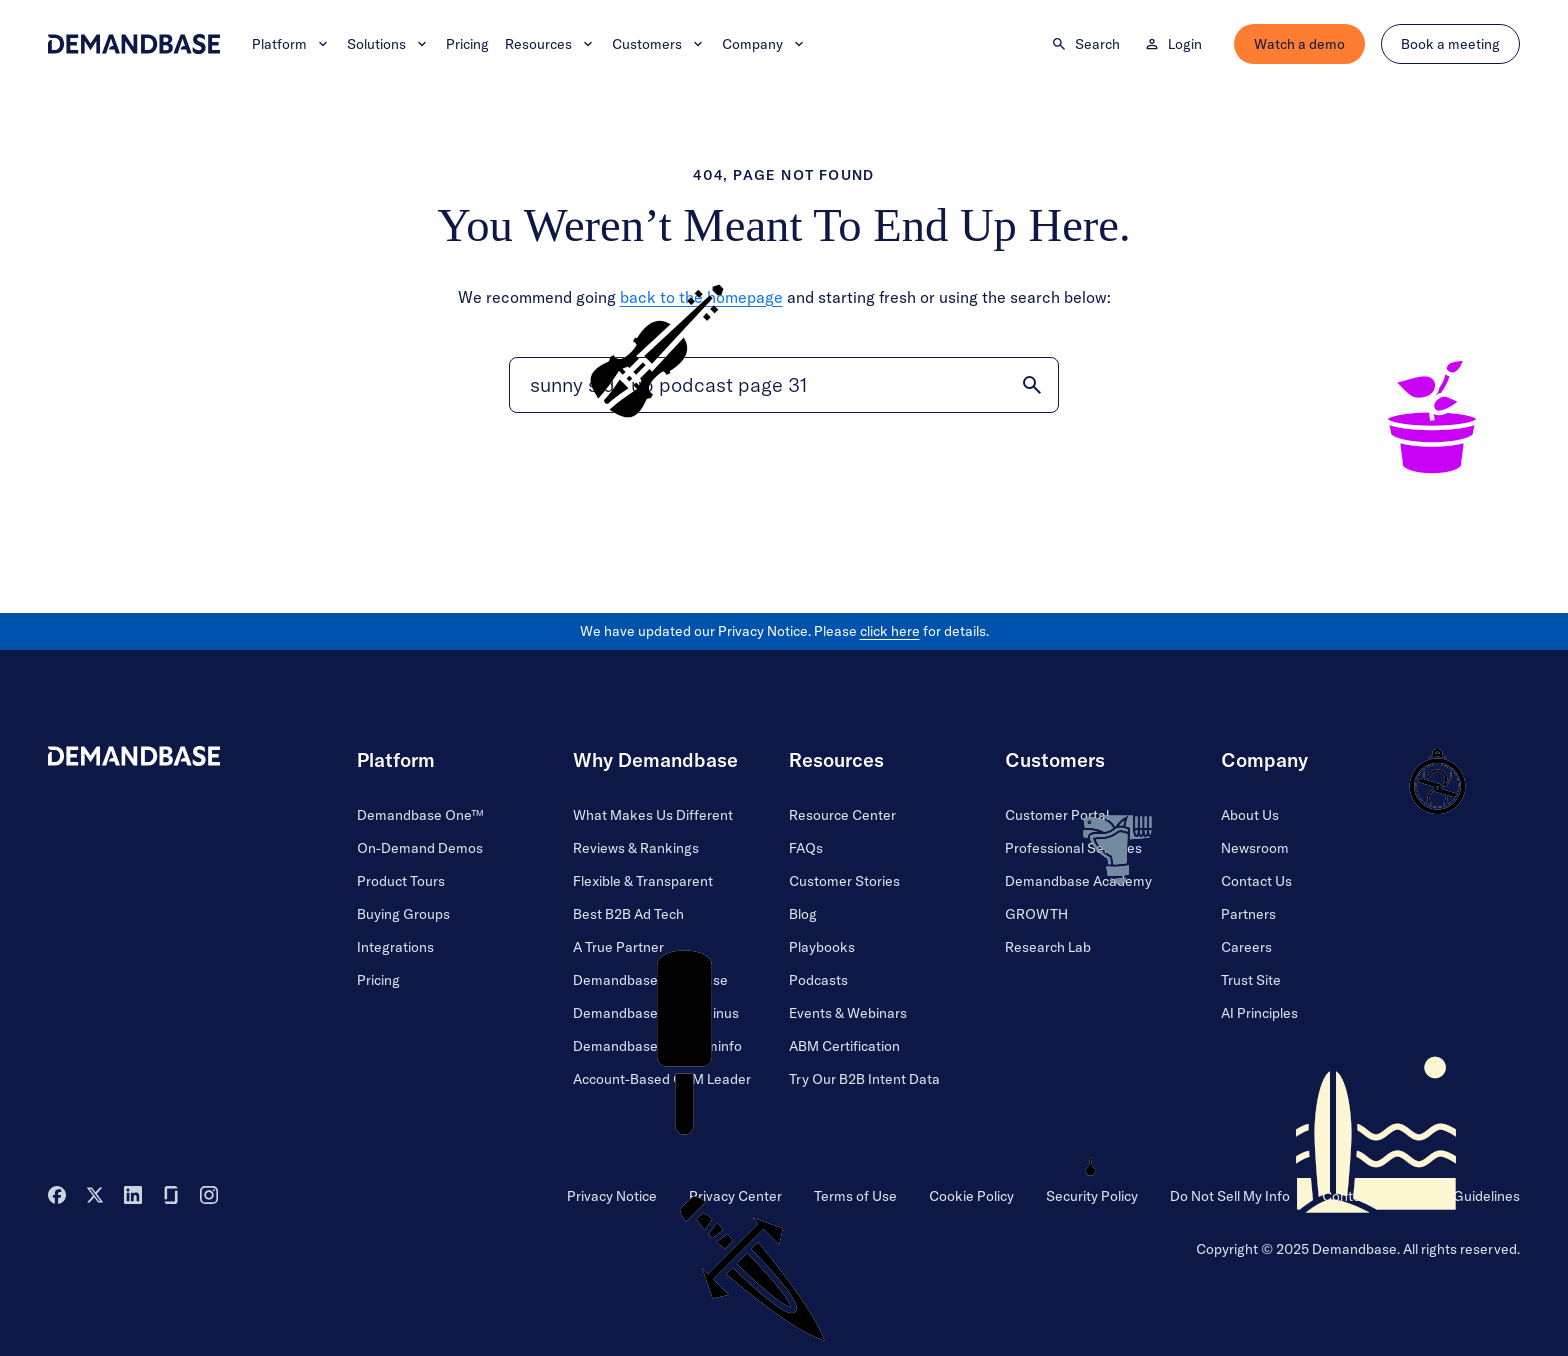 The height and width of the screenshot is (1356, 1568). Describe the element at coordinates (1437, 781) in the screenshot. I see `navigate to astronomy or celestial tools` at that location.